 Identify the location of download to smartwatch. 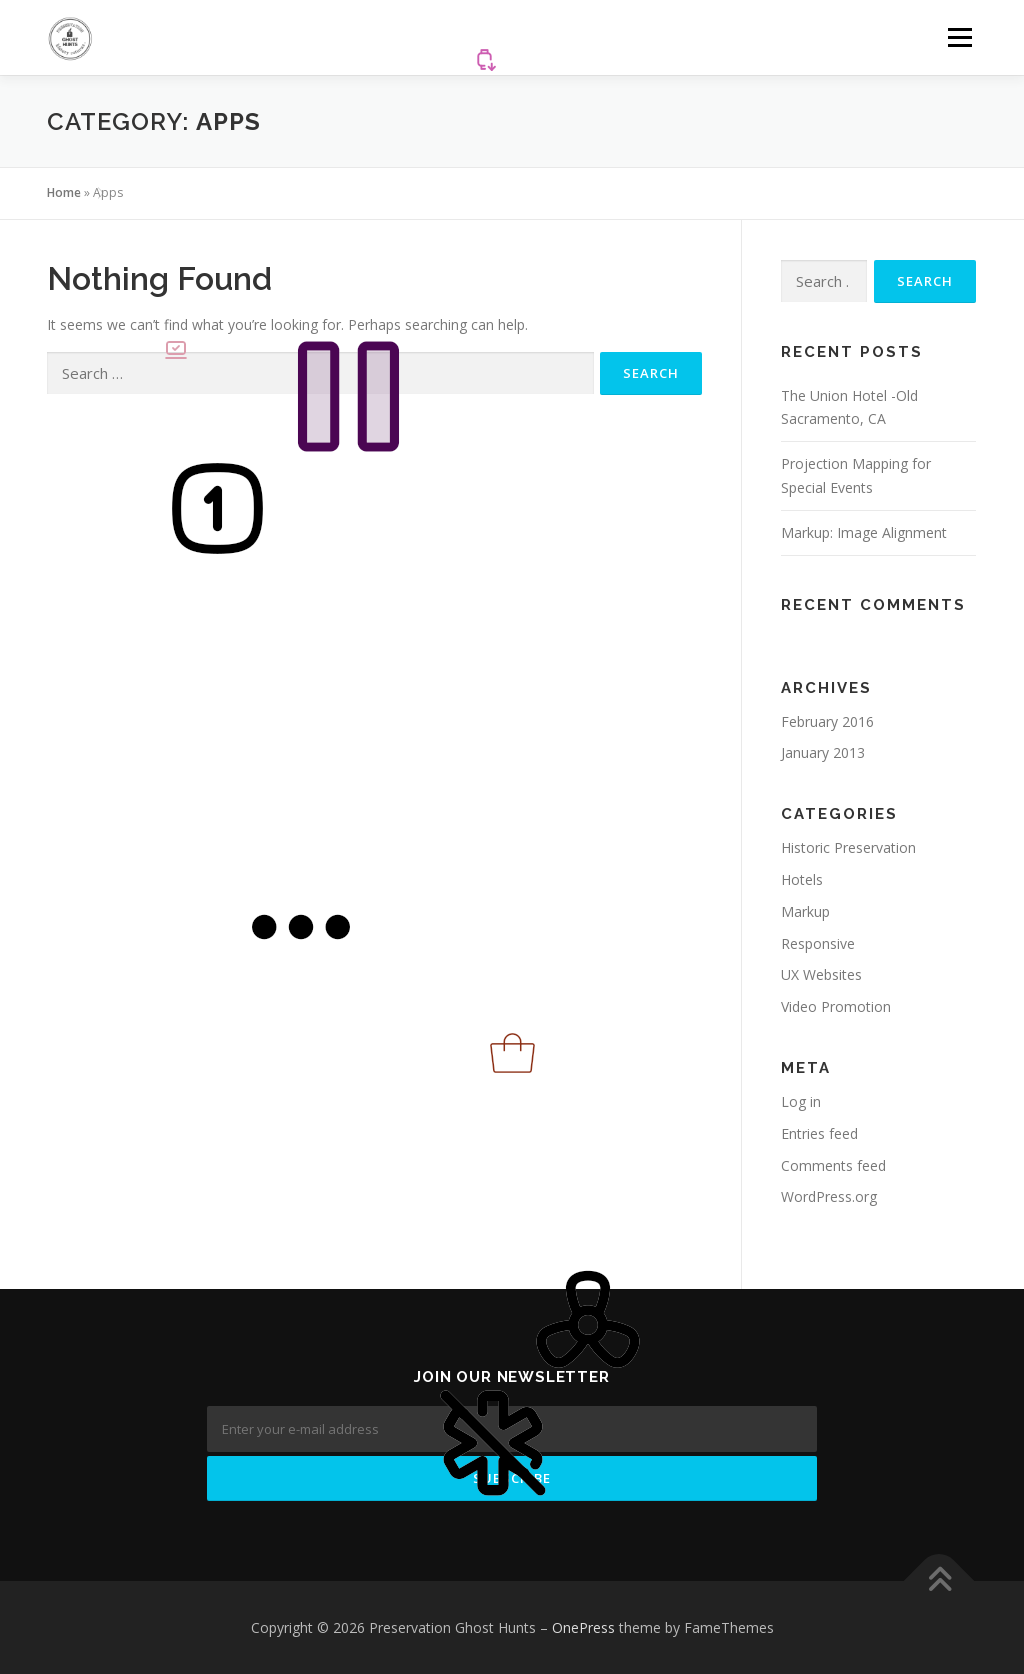
(484, 59).